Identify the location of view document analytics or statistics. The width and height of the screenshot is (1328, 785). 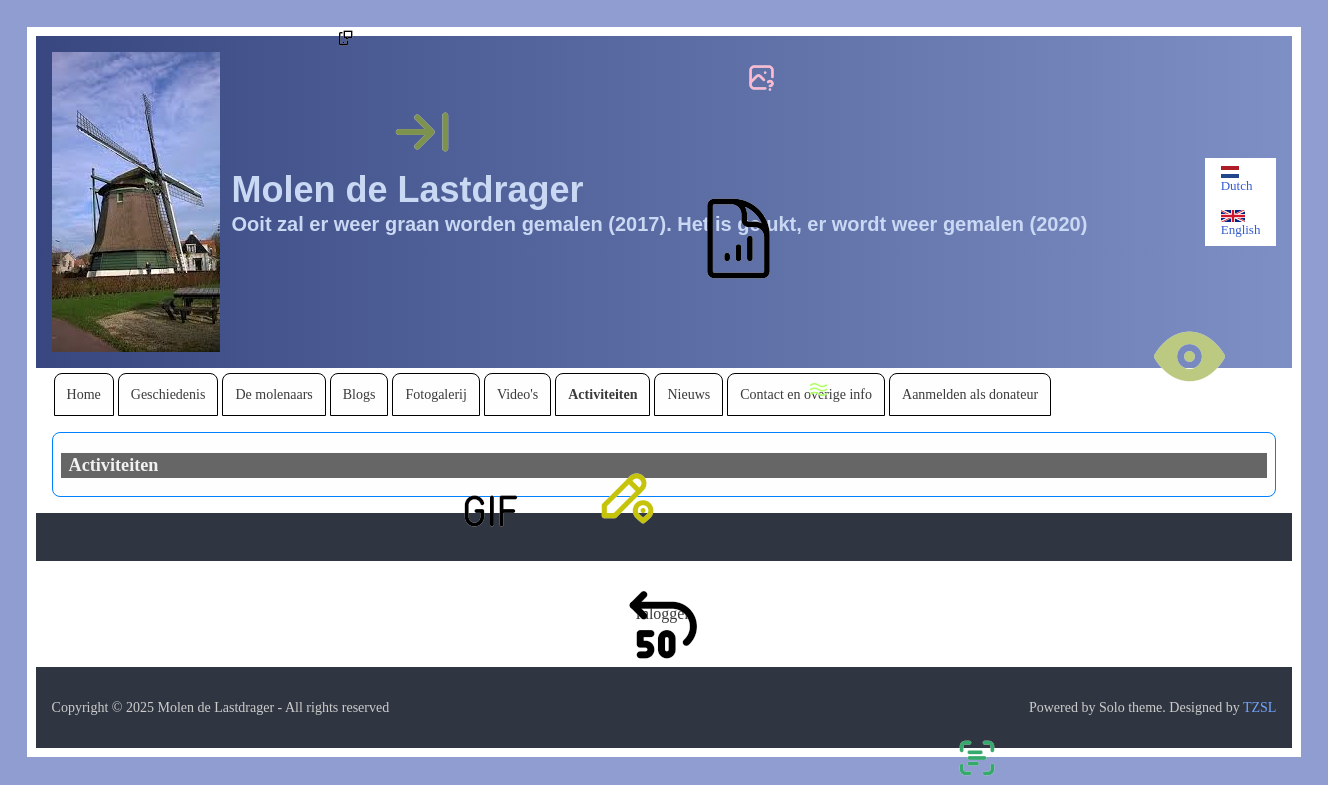
(738, 238).